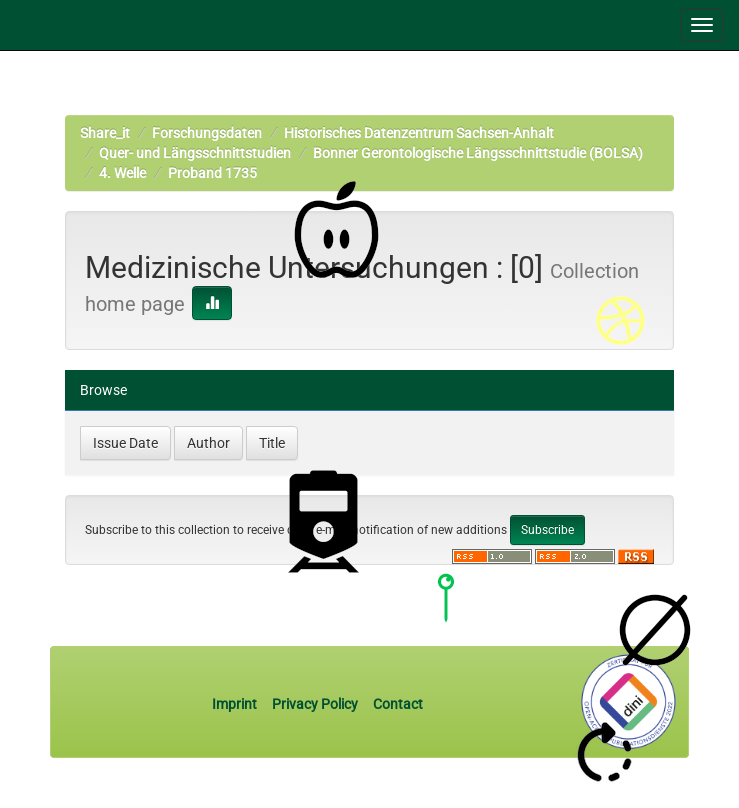 The height and width of the screenshot is (808, 739). What do you see at coordinates (446, 598) in the screenshot?
I see `pin a location on the map` at bounding box center [446, 598].